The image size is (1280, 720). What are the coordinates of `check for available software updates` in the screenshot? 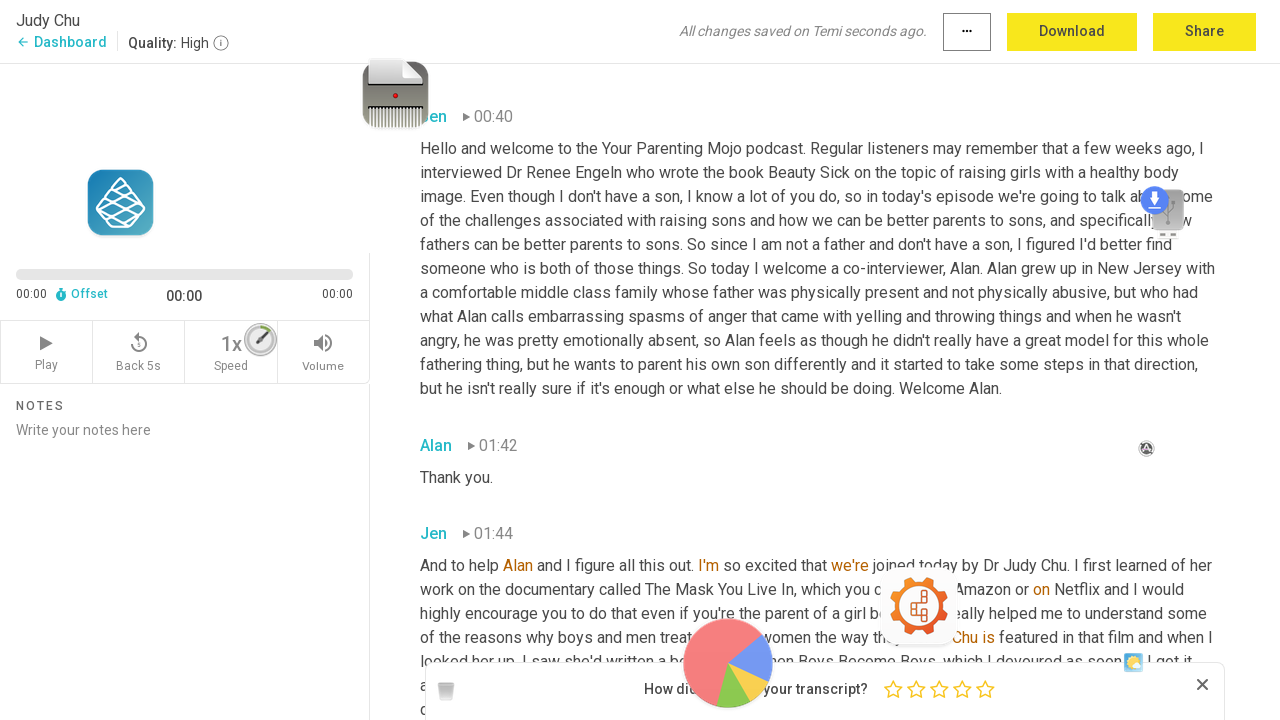 It's located at (1146, 448).